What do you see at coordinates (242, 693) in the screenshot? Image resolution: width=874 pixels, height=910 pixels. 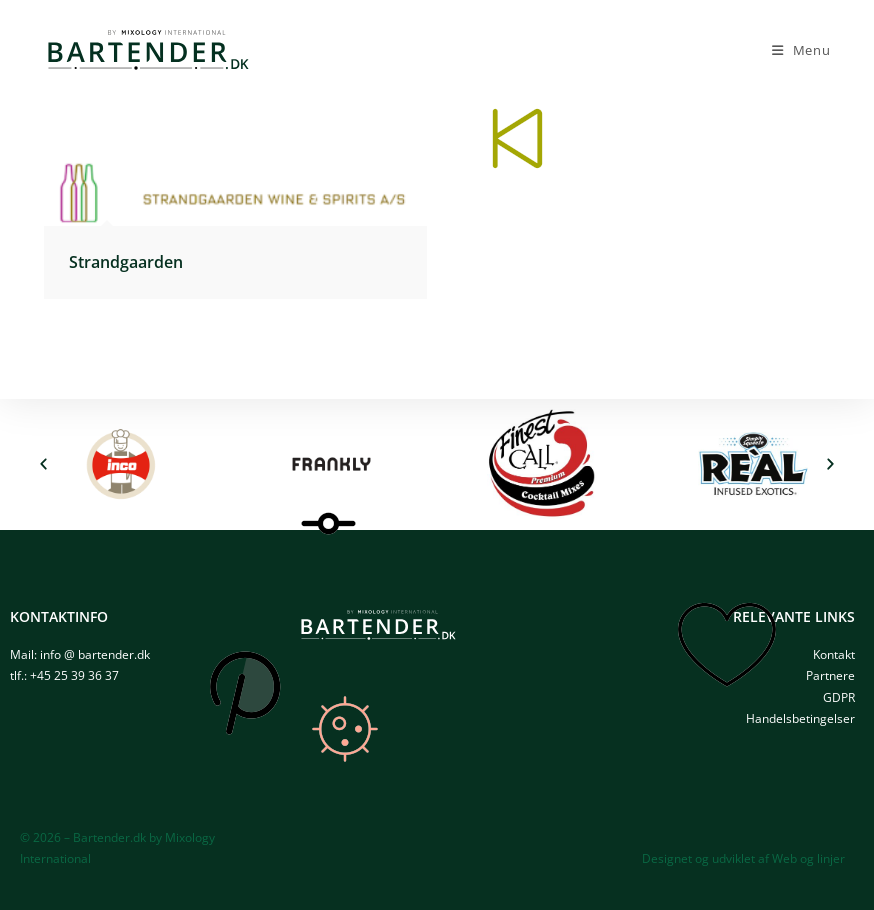 I see `open Pinterest app` at bounding box center [242, 693].